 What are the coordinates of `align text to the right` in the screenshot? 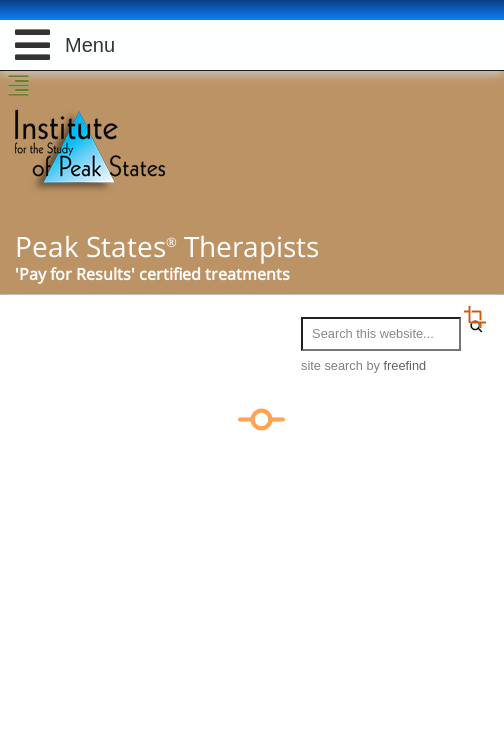 It's located at (18, 85).